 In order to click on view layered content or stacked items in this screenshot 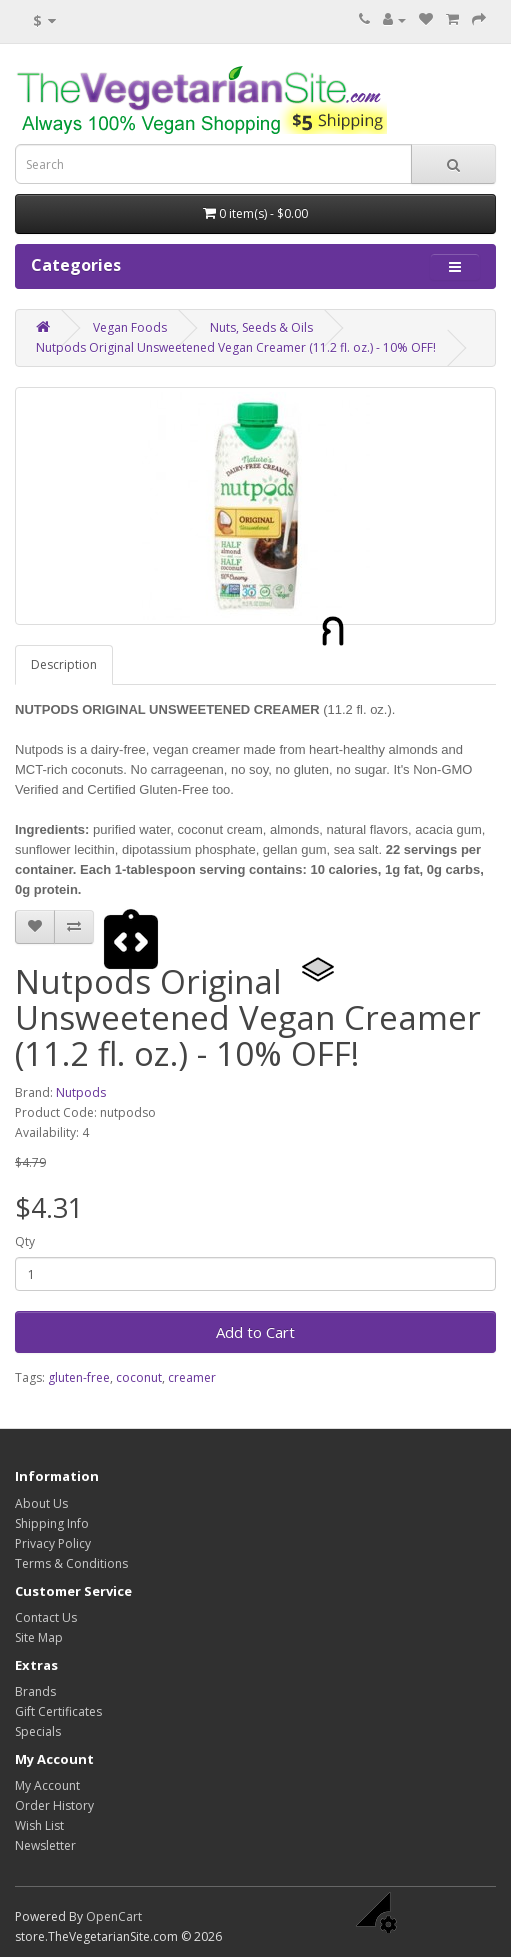, I will do `click(318, 970)`.